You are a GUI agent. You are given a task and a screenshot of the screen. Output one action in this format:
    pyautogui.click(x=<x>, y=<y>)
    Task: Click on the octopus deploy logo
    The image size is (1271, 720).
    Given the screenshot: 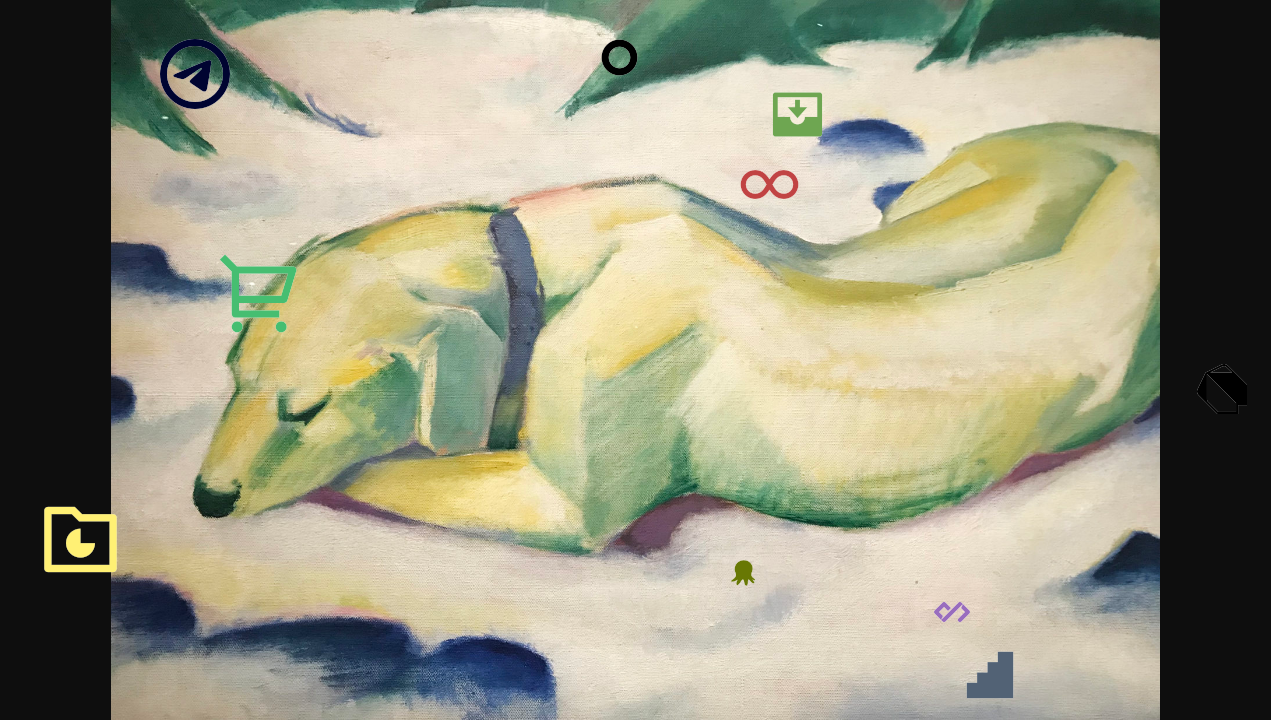 What is the action you would take?
    pyautogui.click(x=743, y=573)
    